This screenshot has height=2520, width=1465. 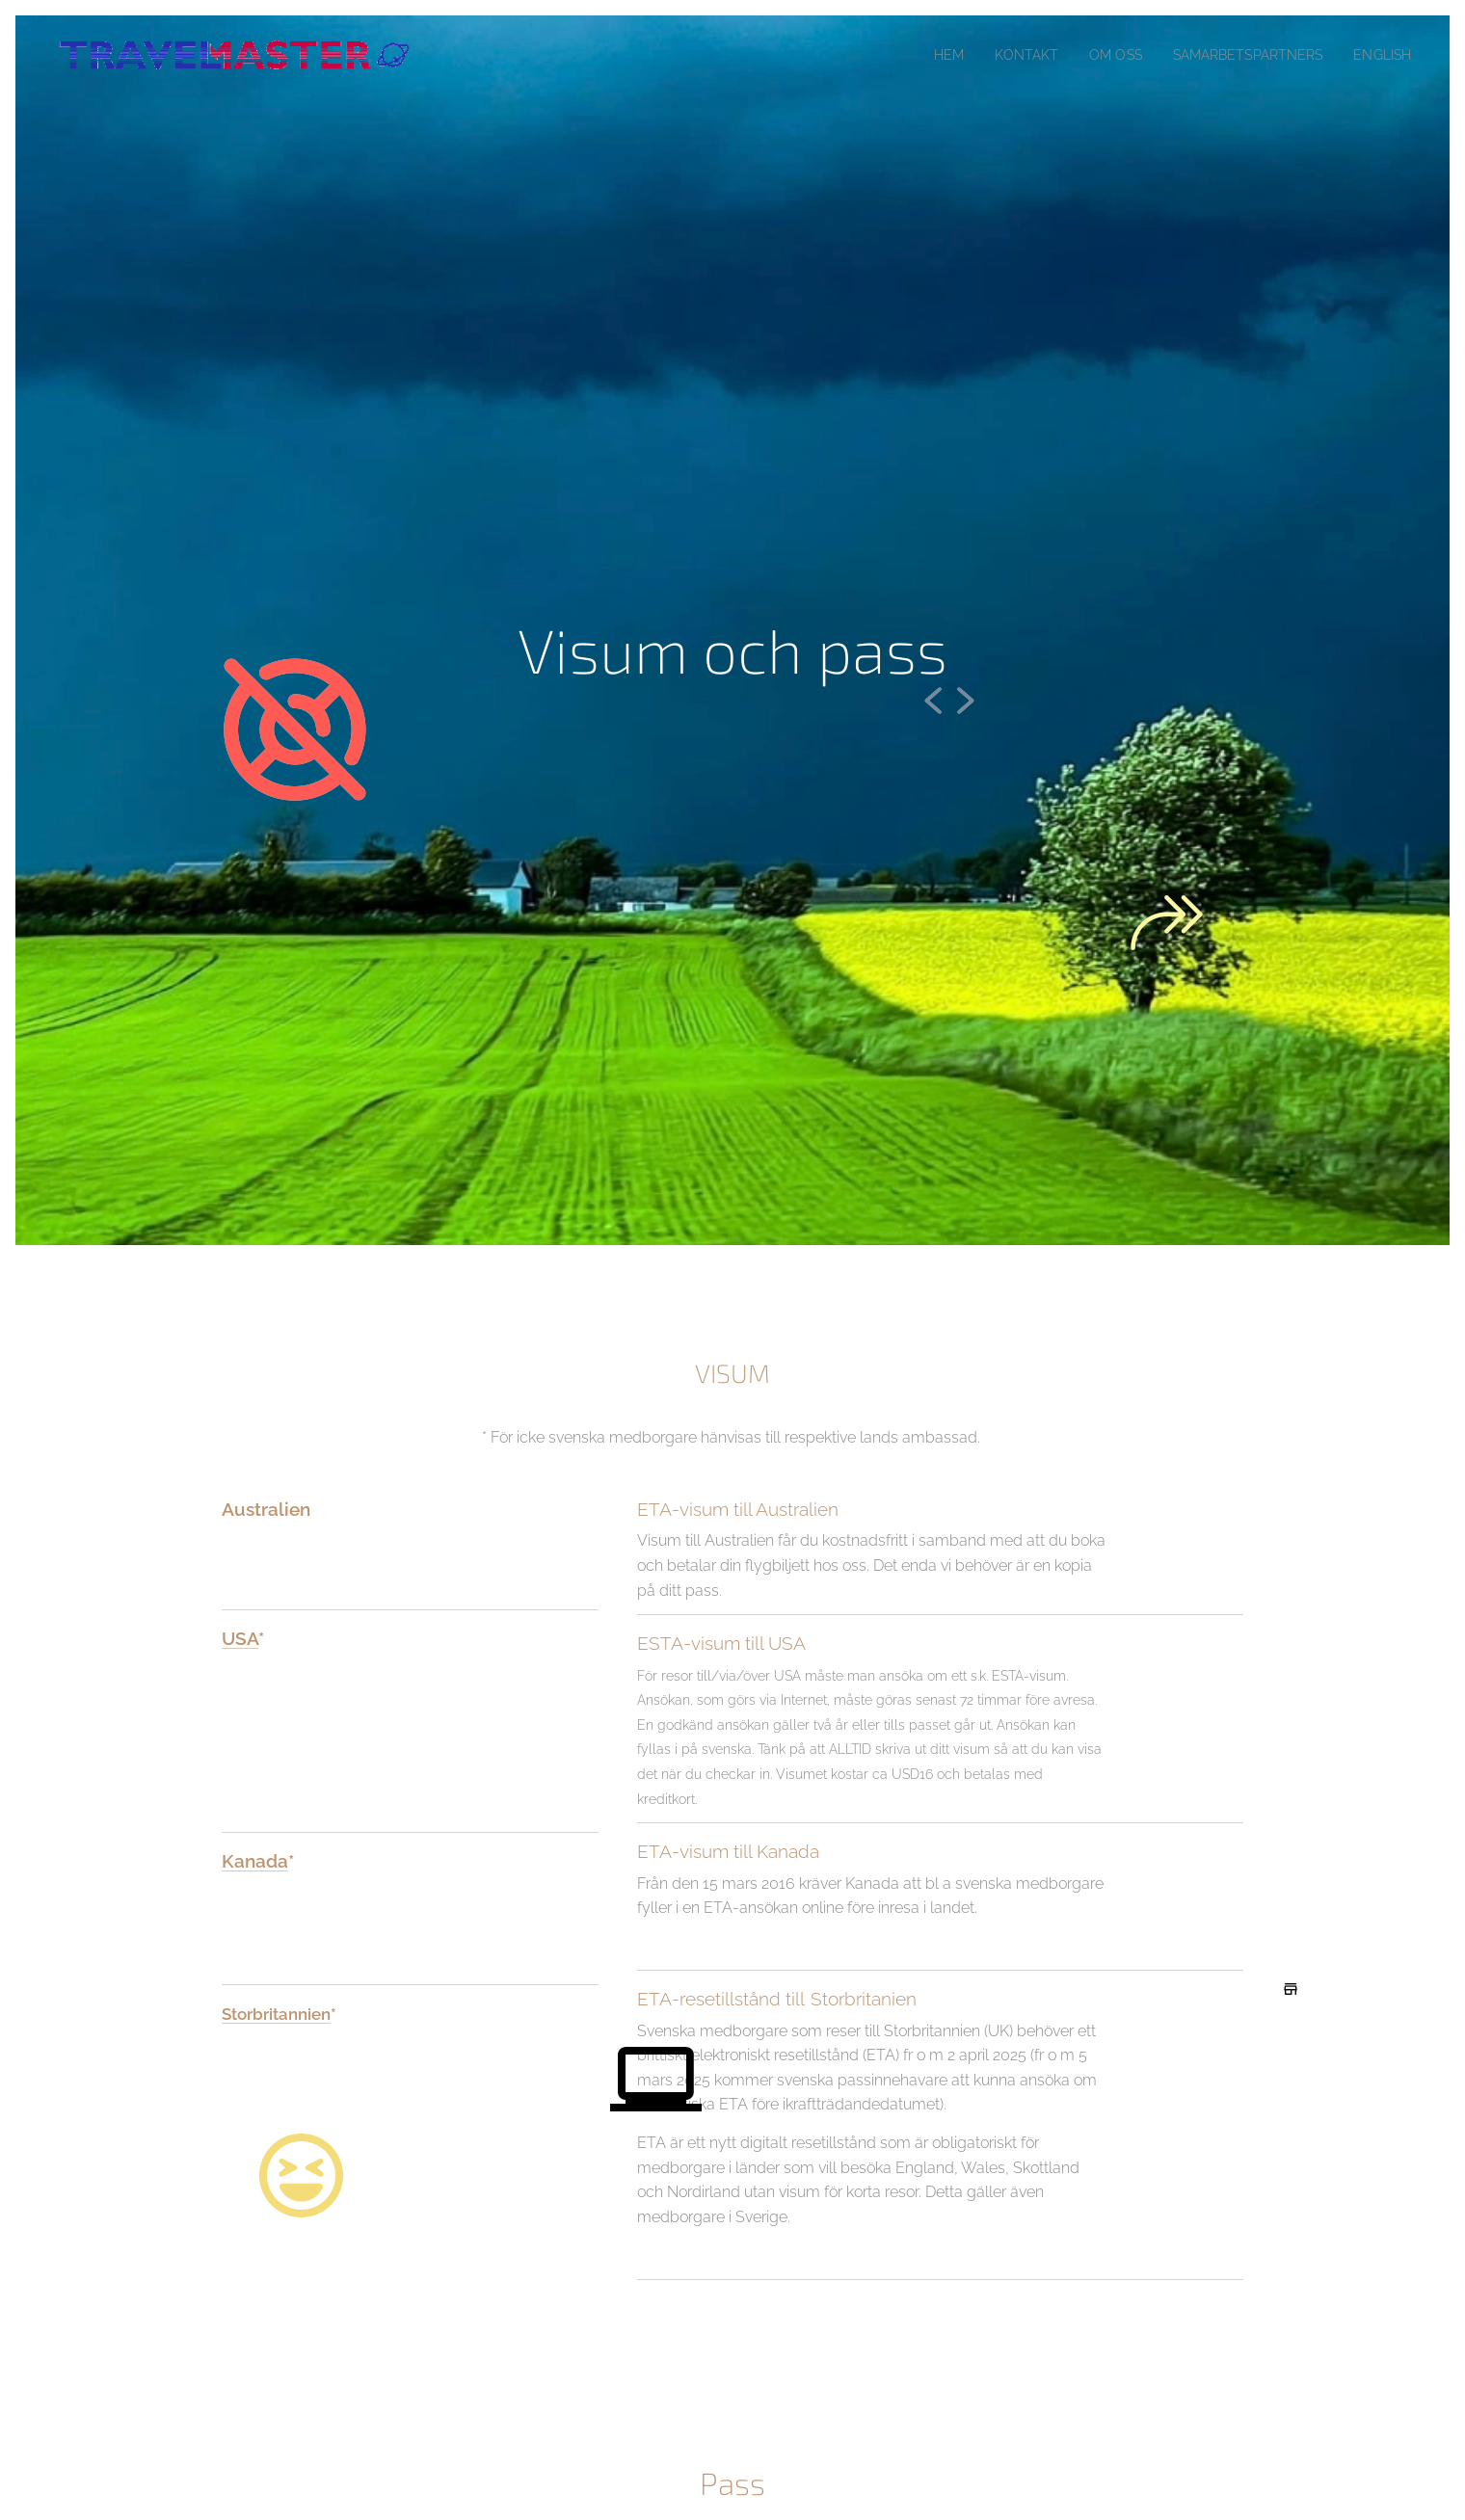 What do you see at coordinates (301, 2175) in the screenshot?
I see `react with a laughing emoji` at bounding box center [301, 2175].